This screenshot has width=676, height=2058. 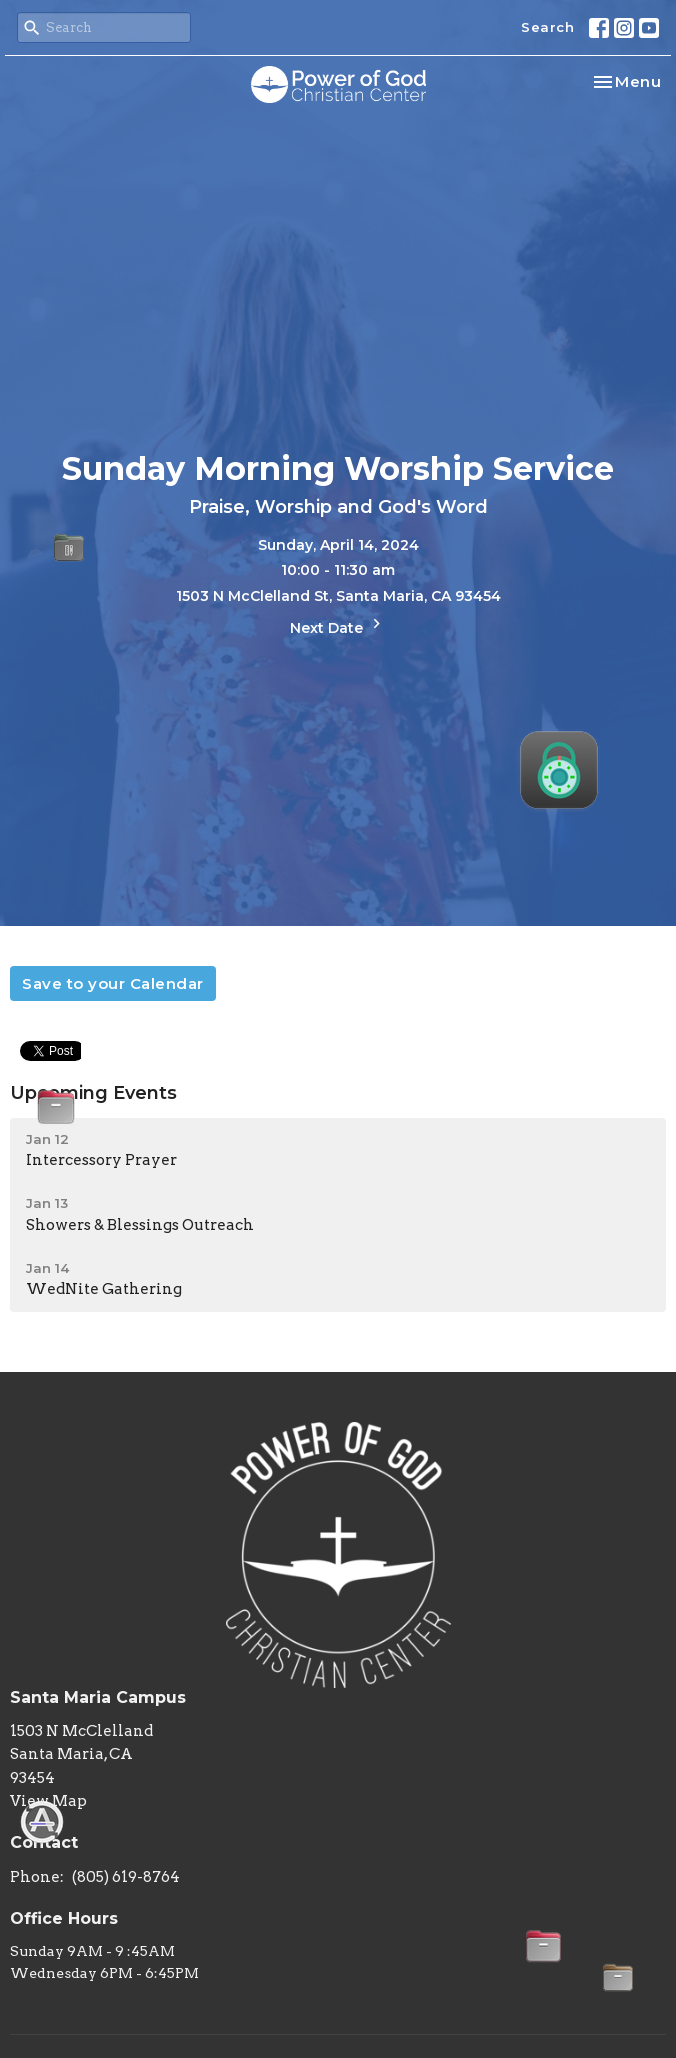 What do you see at coordinates (543, 1945) in the screenshot?
I see `open file manager application` at bounding box center [543, 1945].